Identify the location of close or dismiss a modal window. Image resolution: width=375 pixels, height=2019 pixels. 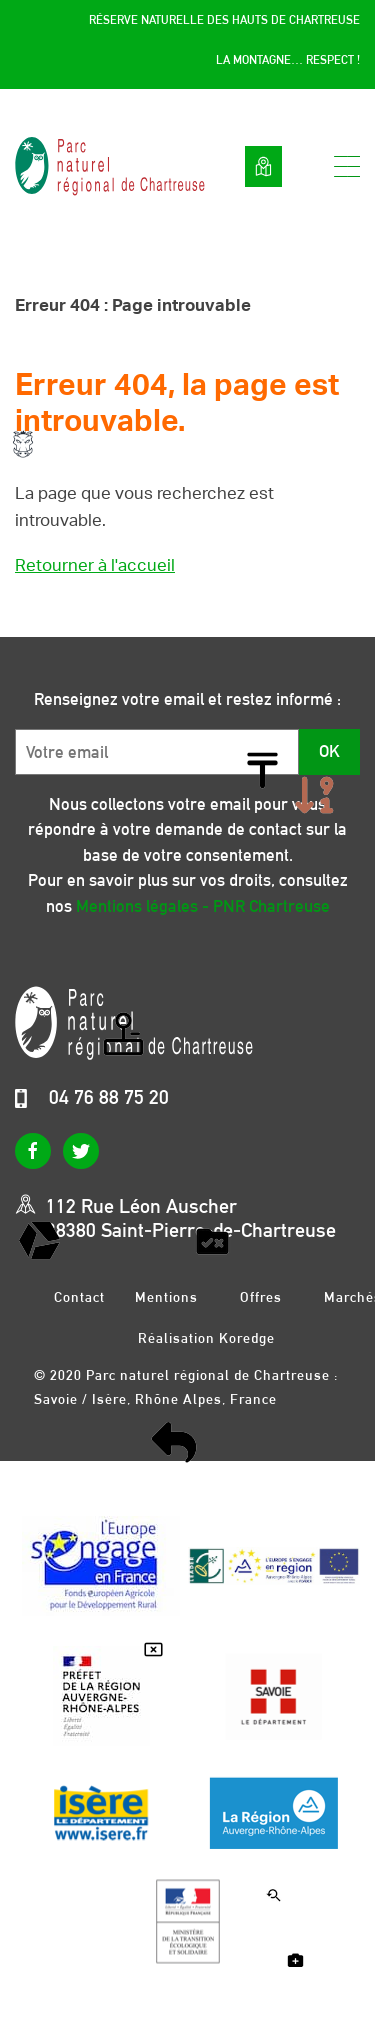
(153, 1649).